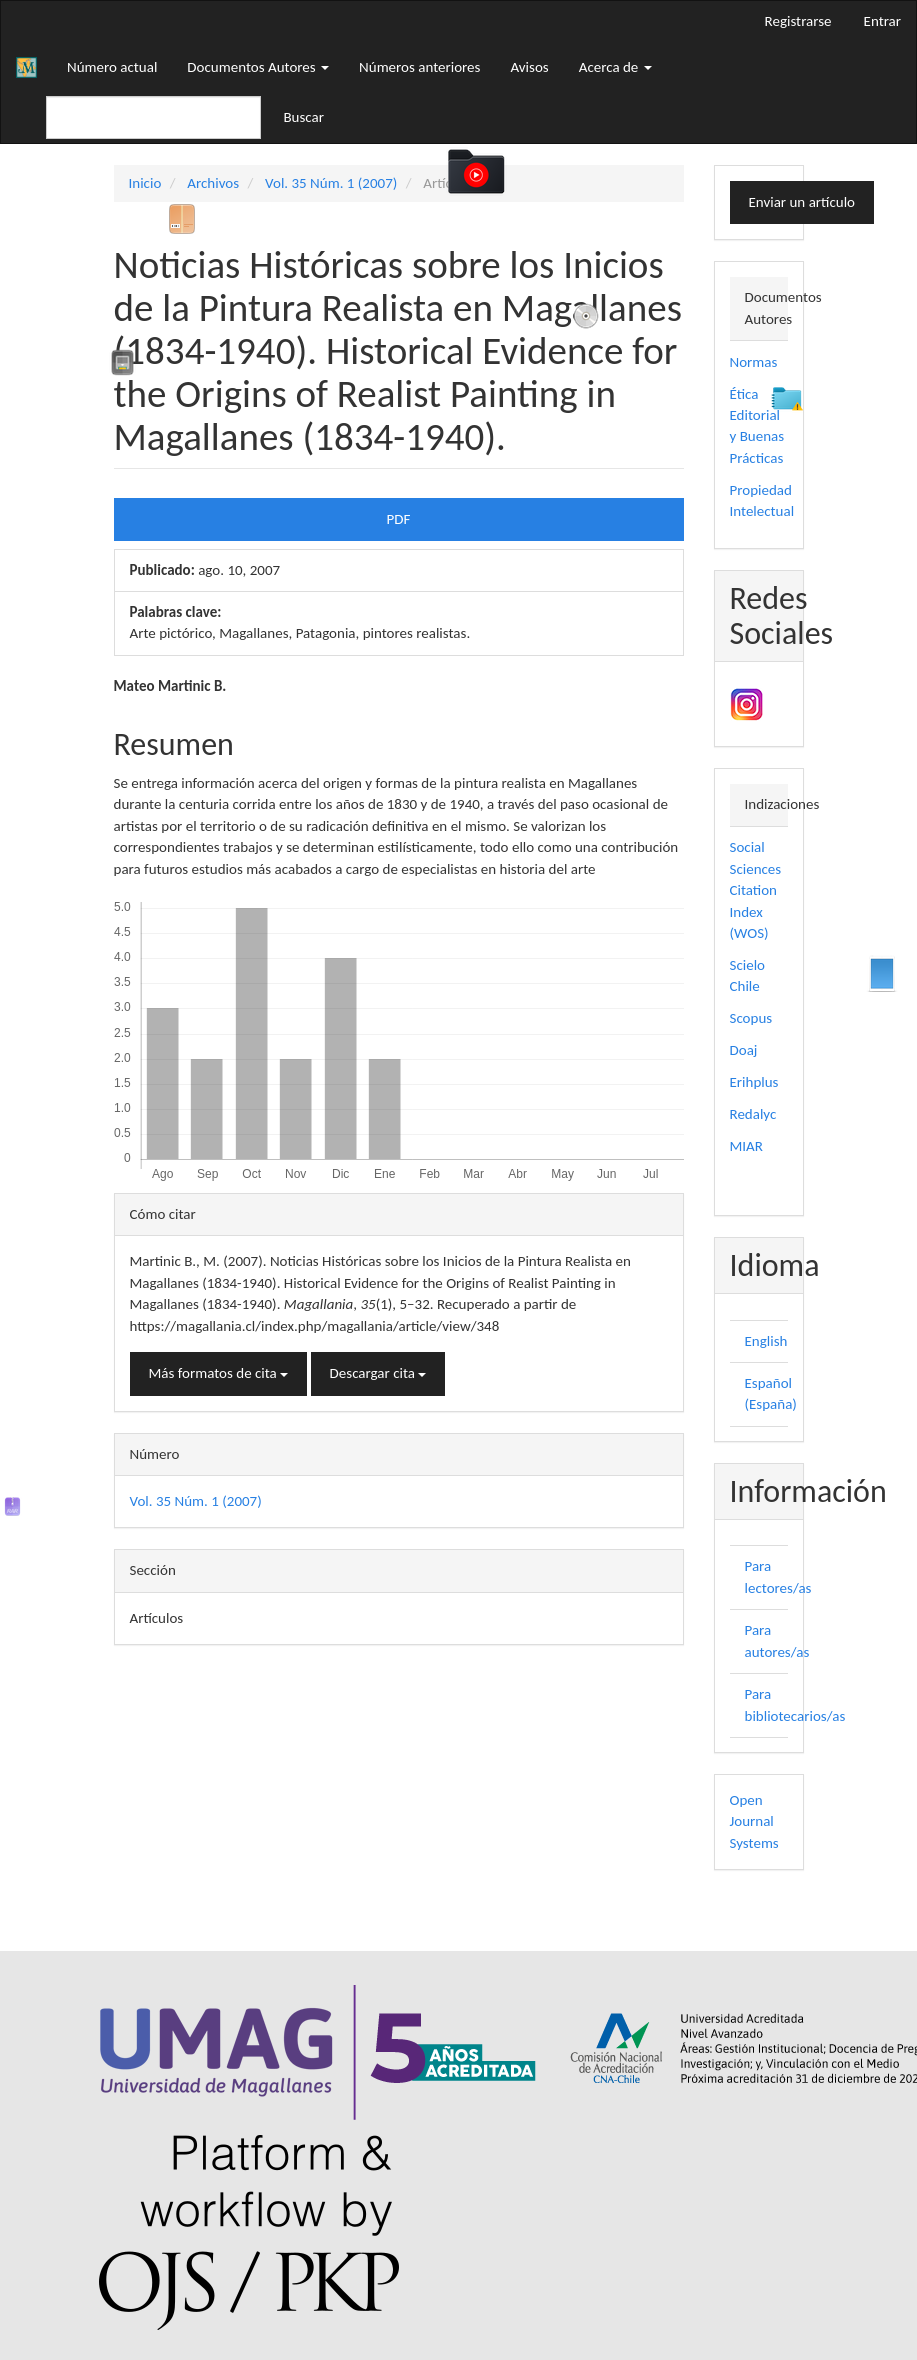  I want to click on iPad device with cellular connectivity, so click(882, 974).